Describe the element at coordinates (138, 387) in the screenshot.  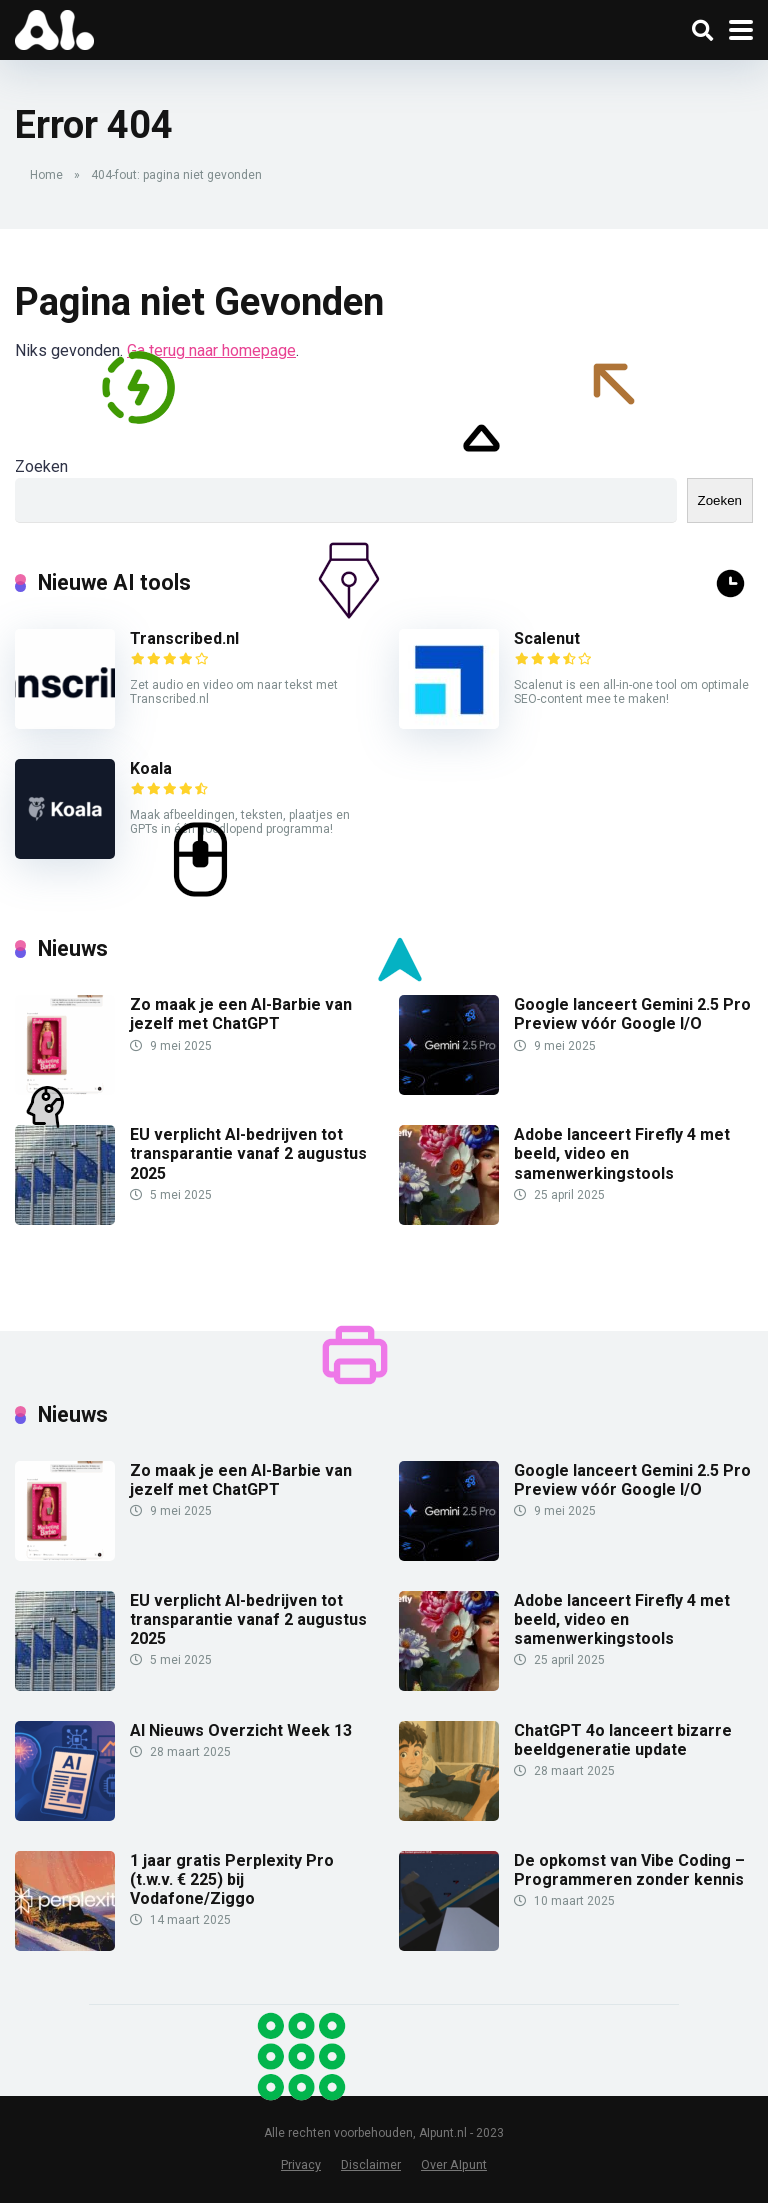
I see `battery is currently charging` at that location.